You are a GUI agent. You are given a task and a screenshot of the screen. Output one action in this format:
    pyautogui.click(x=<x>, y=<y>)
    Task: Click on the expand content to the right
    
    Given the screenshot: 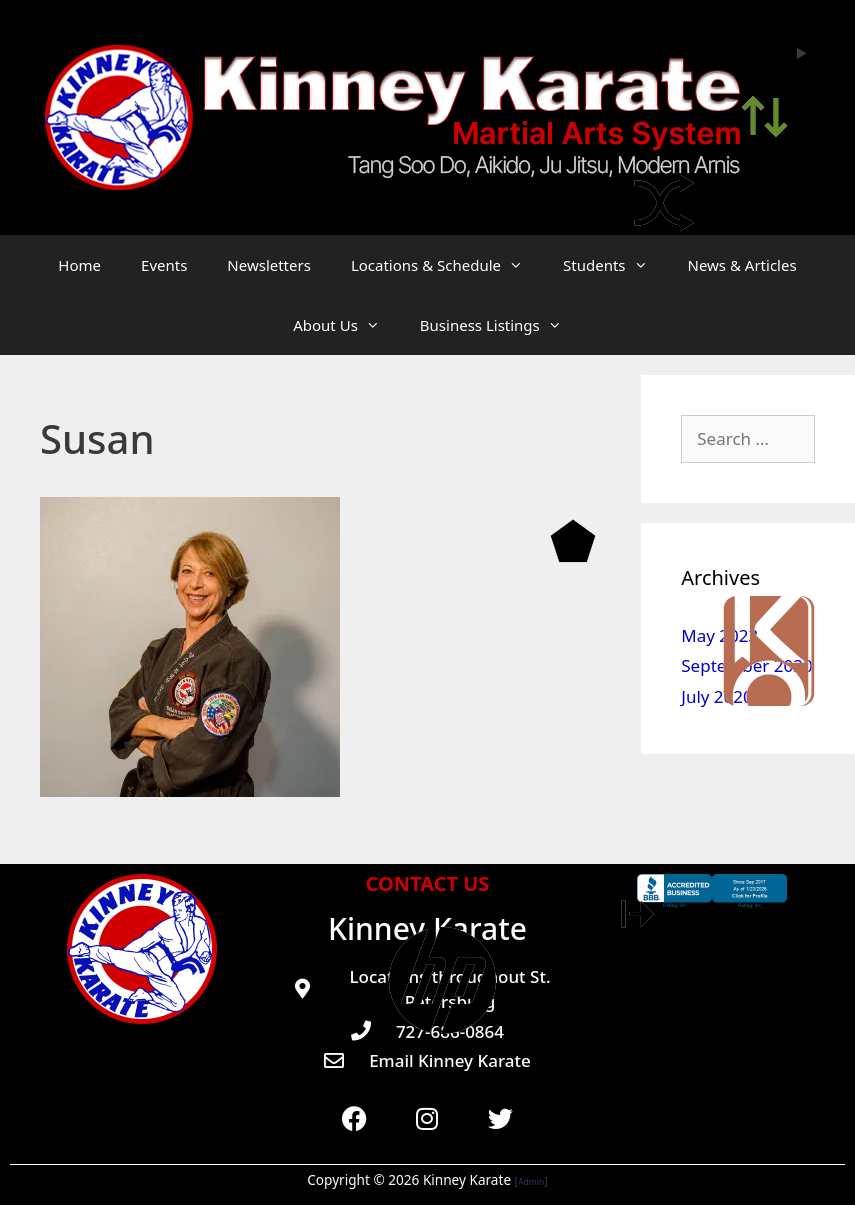 What is the action you would take?
    pyautogui.click(x=637, y=914)
    